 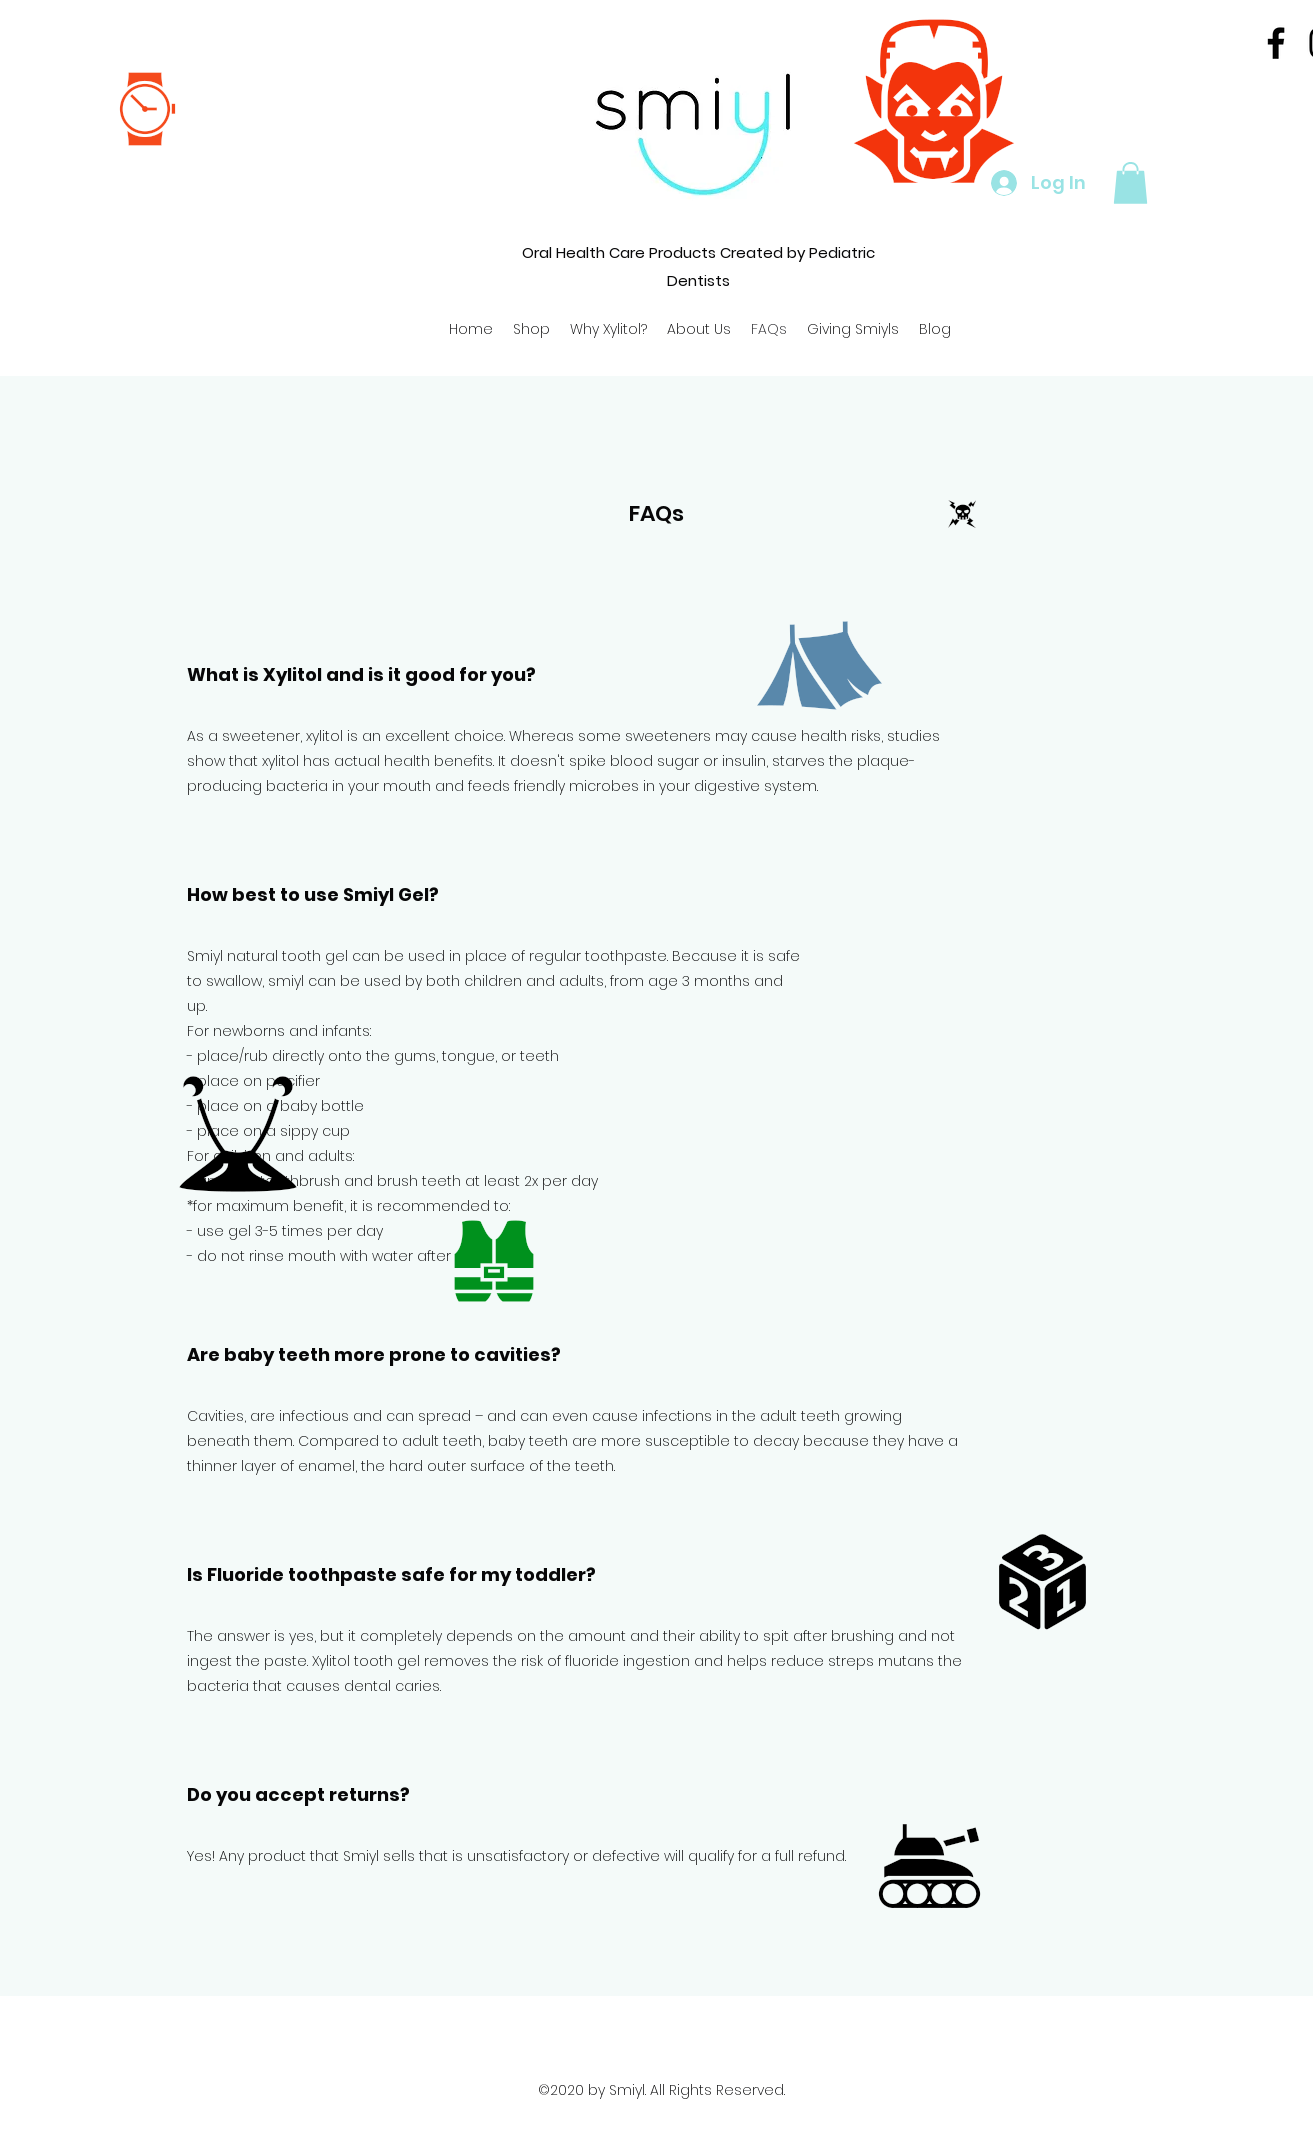 What do you see at coordinates (238, 1131) in the screenshot?
I see `indicates slow loading or processing speed` at bounding box center [238, 1131].